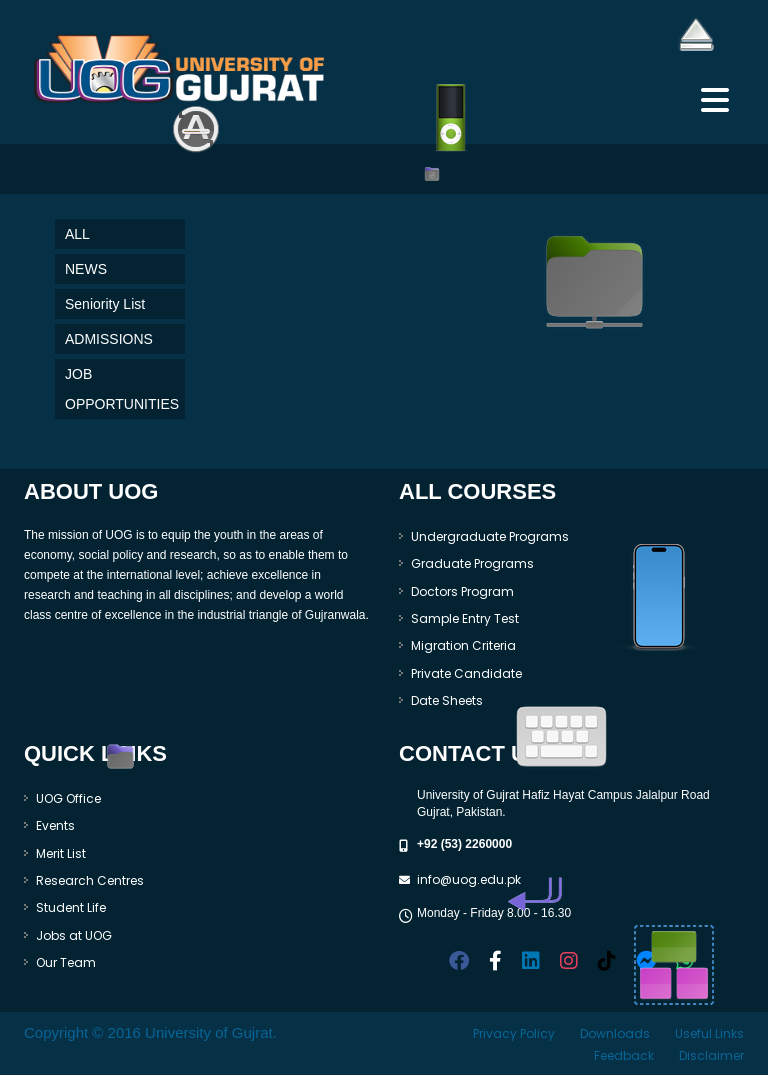 Image resolution: width=768 pixels, height=1075 pixels. What do you see at coordinates (196, 129) in the screenshot?
I see `open the software update notifier app` at bounding box center [196, 129].